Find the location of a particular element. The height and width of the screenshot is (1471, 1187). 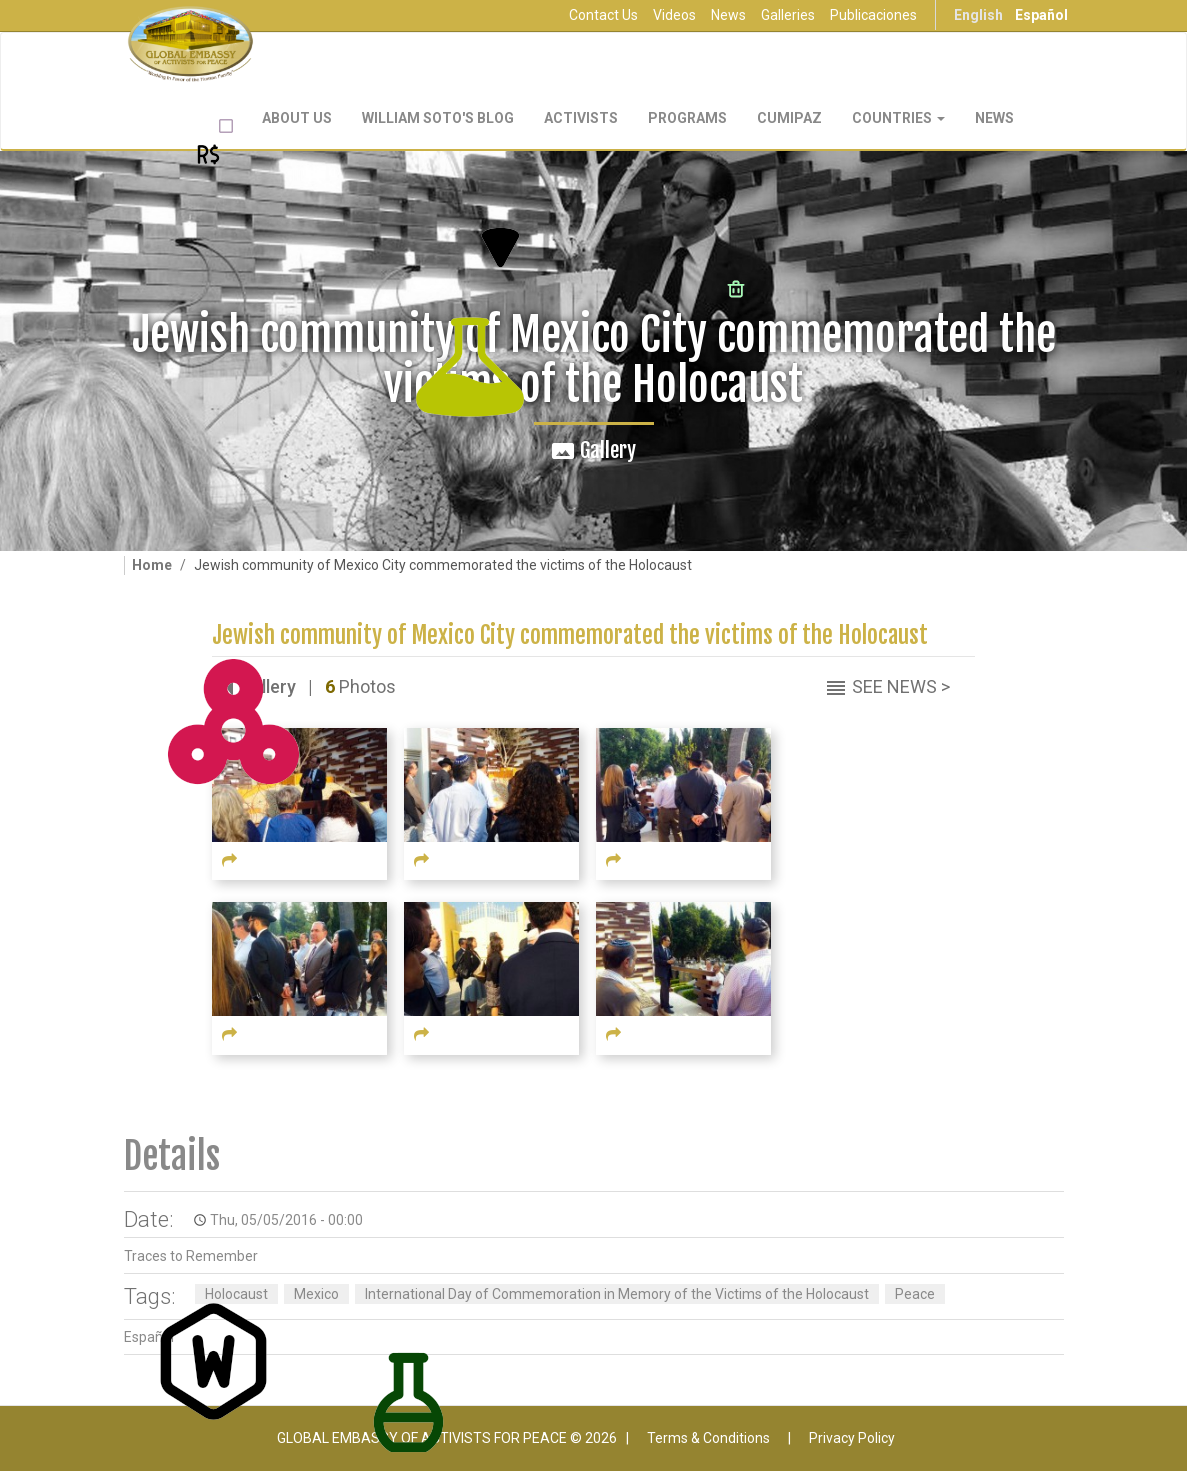

delete selected item is located at coordinates (736, 289).